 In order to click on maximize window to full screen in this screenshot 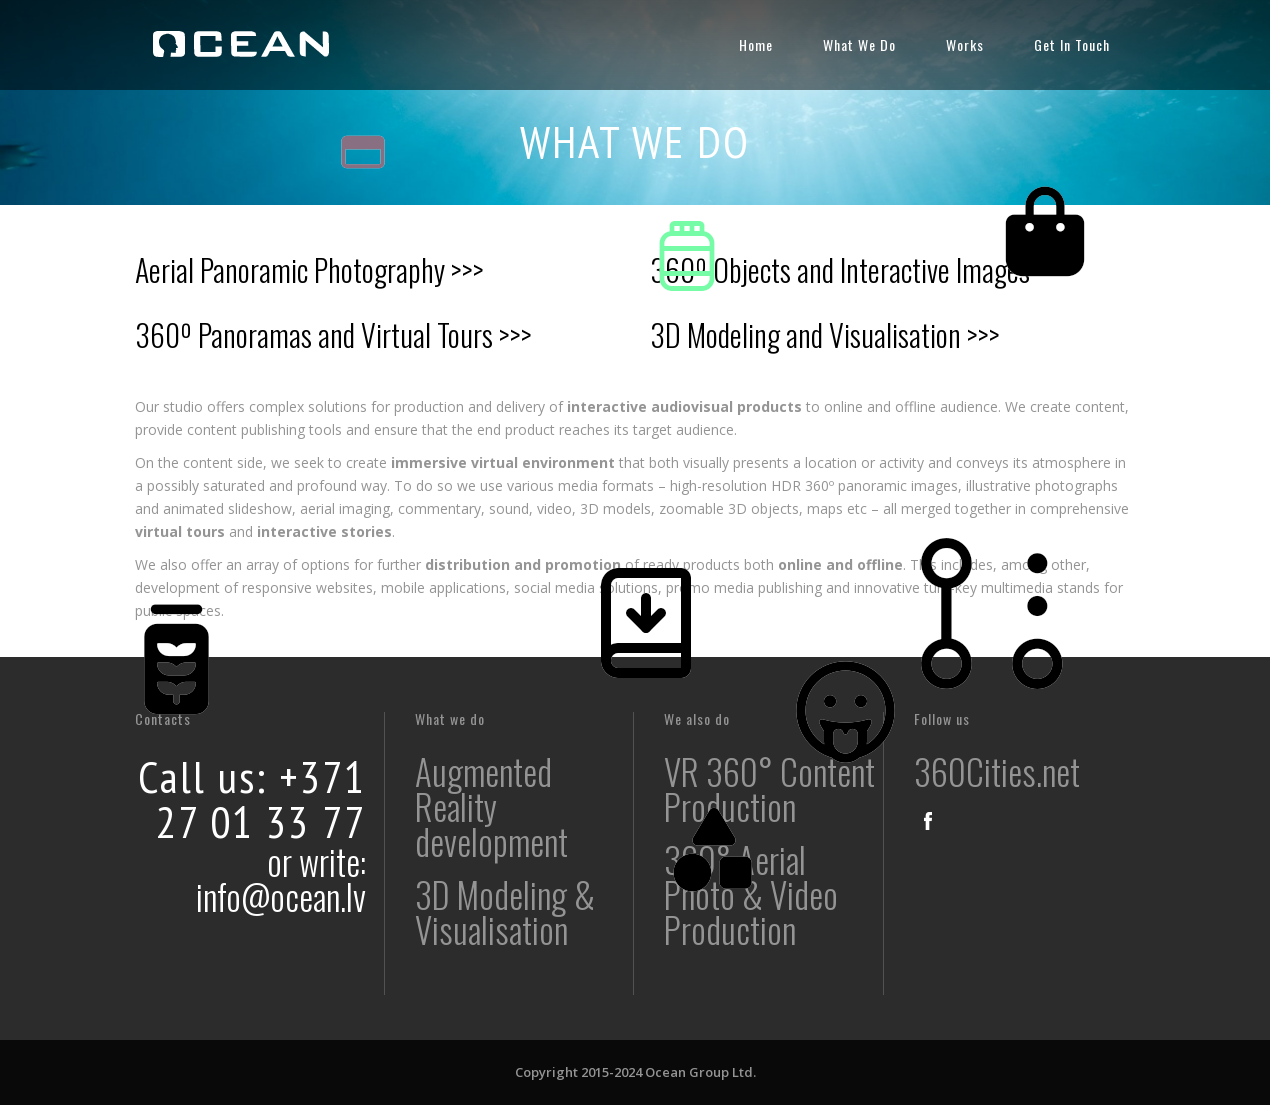, I will do `click(363, 152)`.